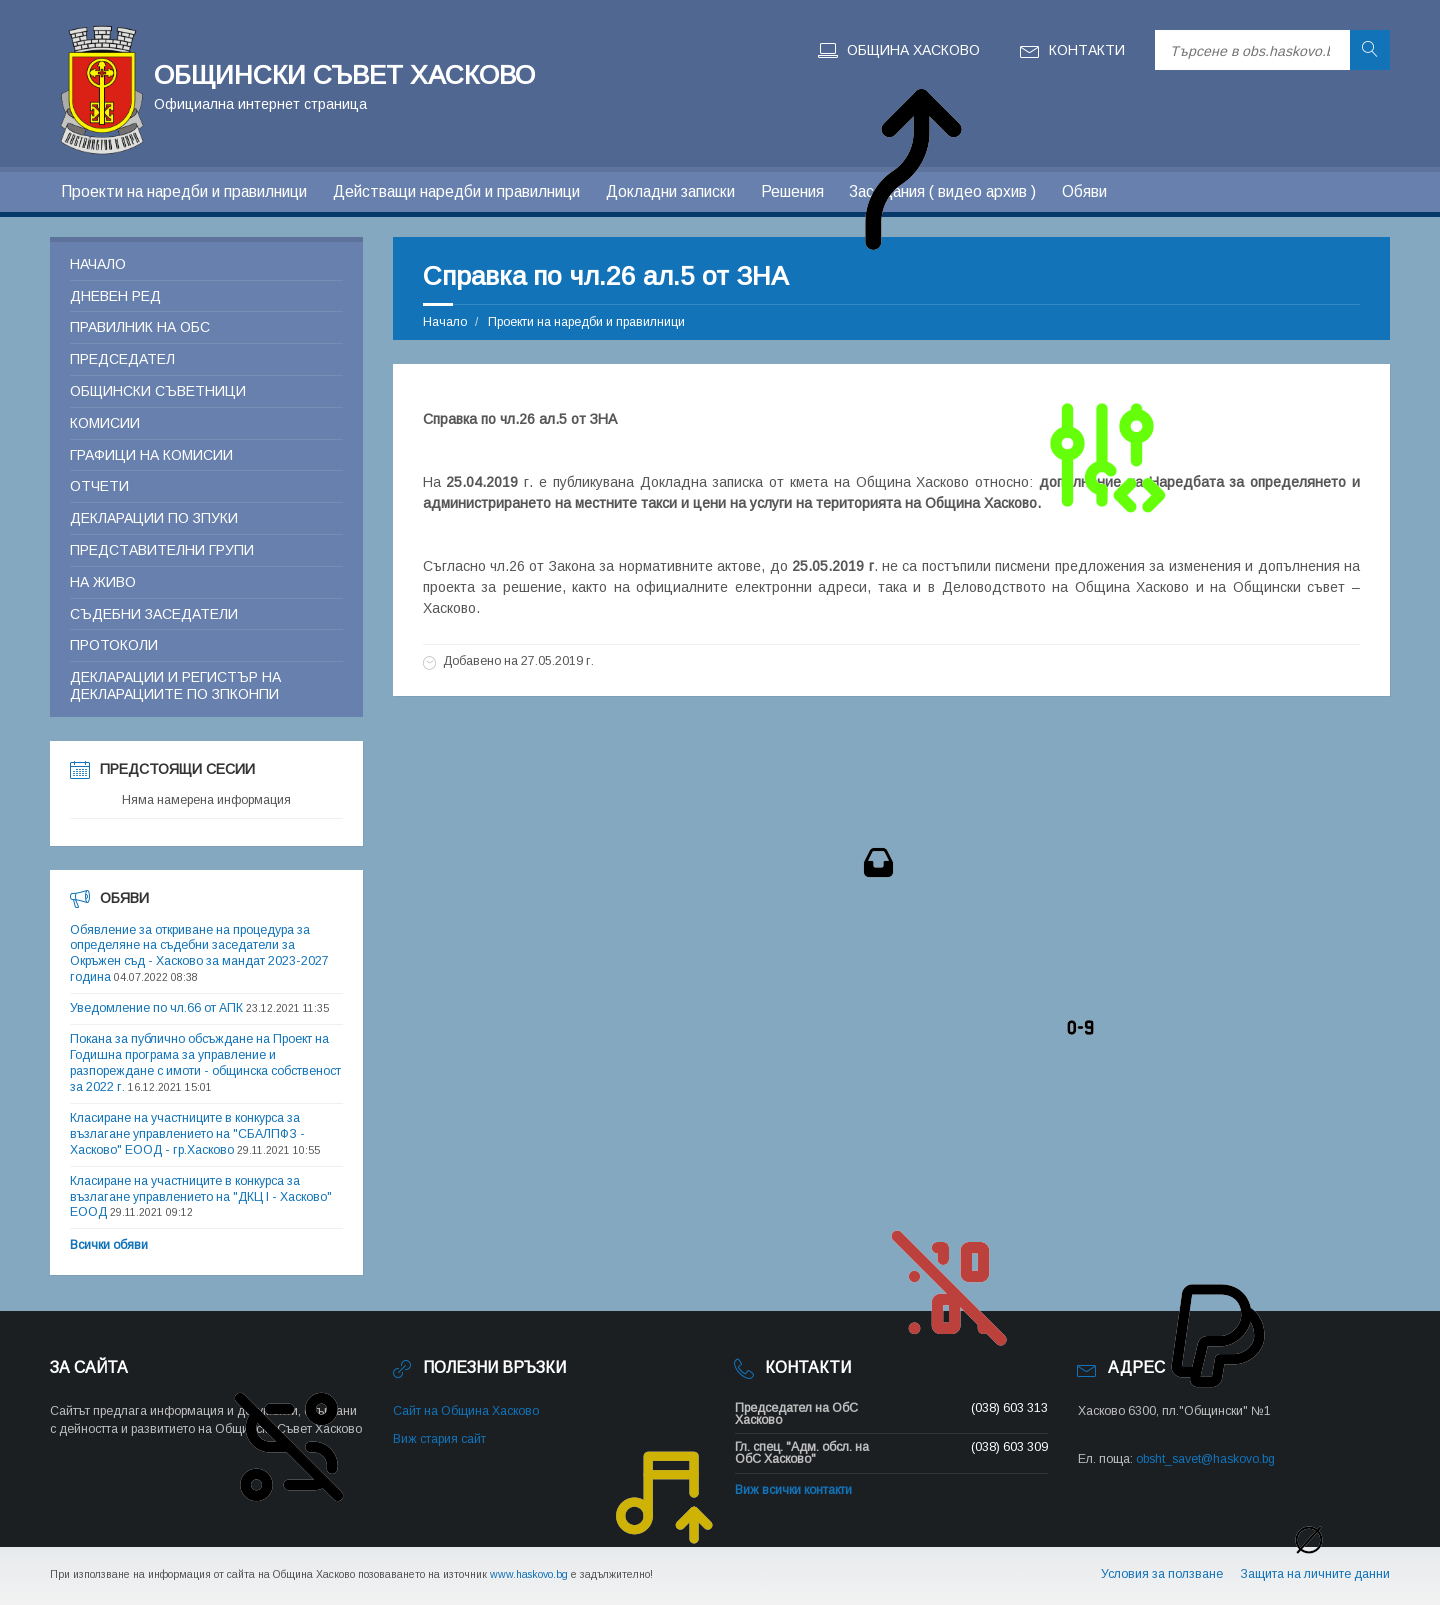 The image size is (1440, 1605). Describe the element at coordinates (1080, 1027) in the screenshot. I see `sort items in ascending numerical order` at that location.